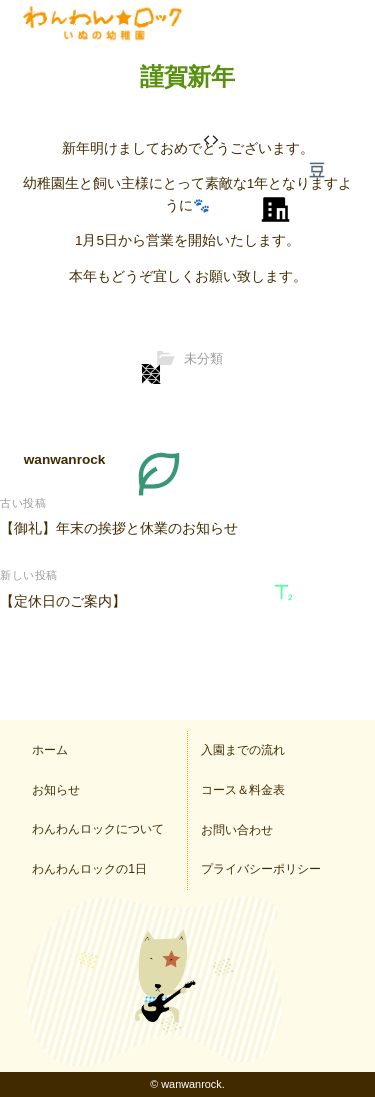 Image resolution: width=375 pixels, height=1097 pixels. Describe the element at coordinates (151, 374) in the screenshot. I see `NSIS (Nullsoft Scriptable Install System) logo` at that location.